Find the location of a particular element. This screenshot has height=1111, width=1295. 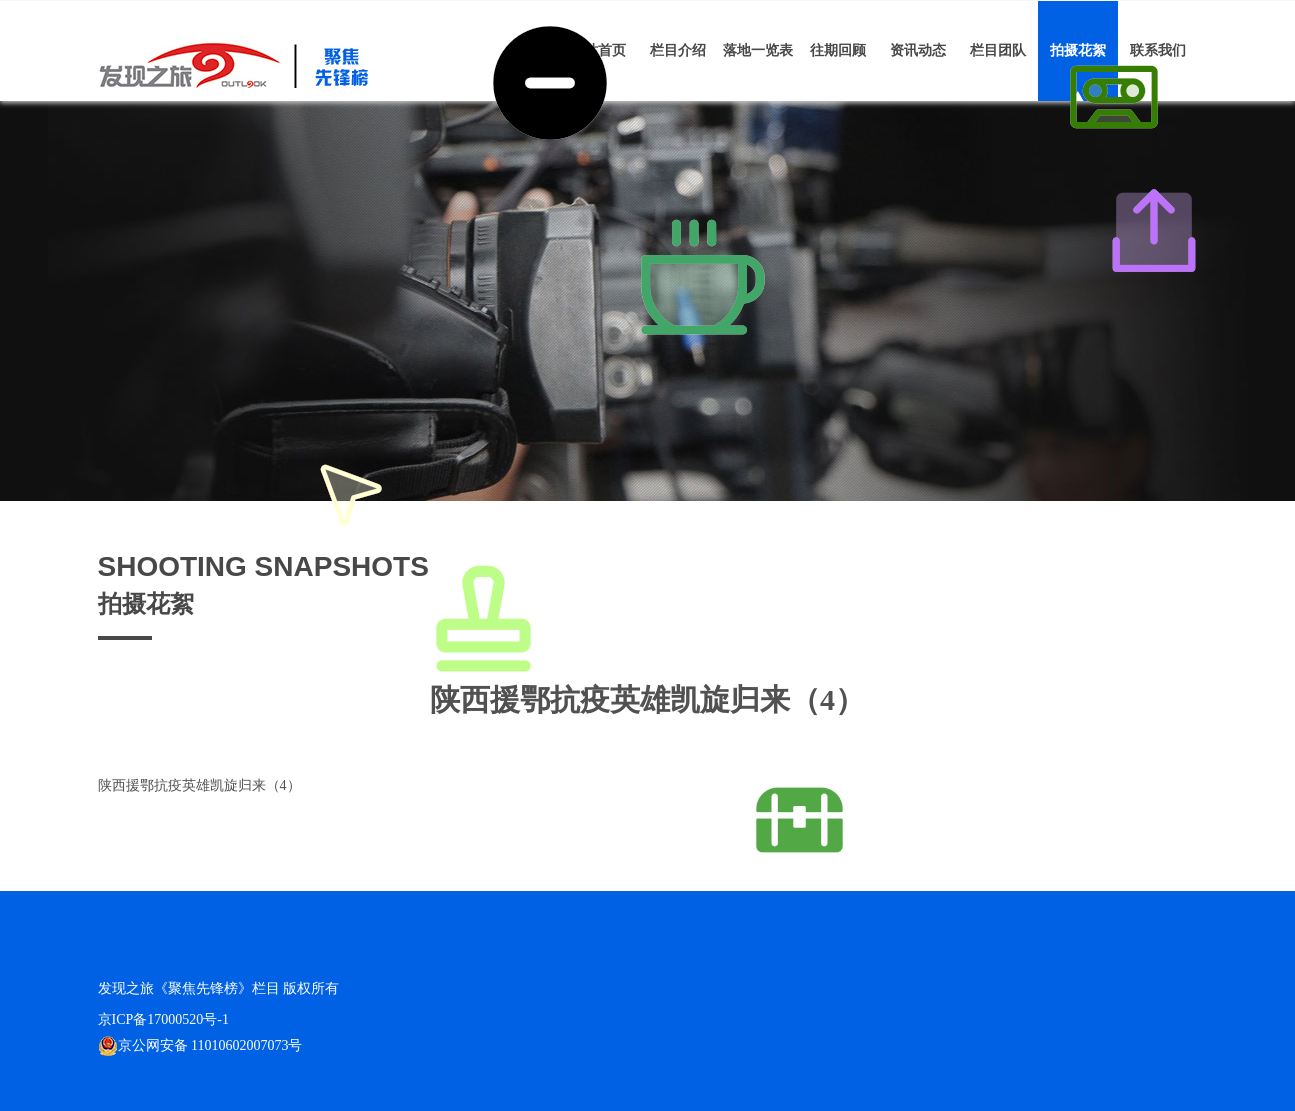

remove an item from a list is located at coordinates (550, 83).